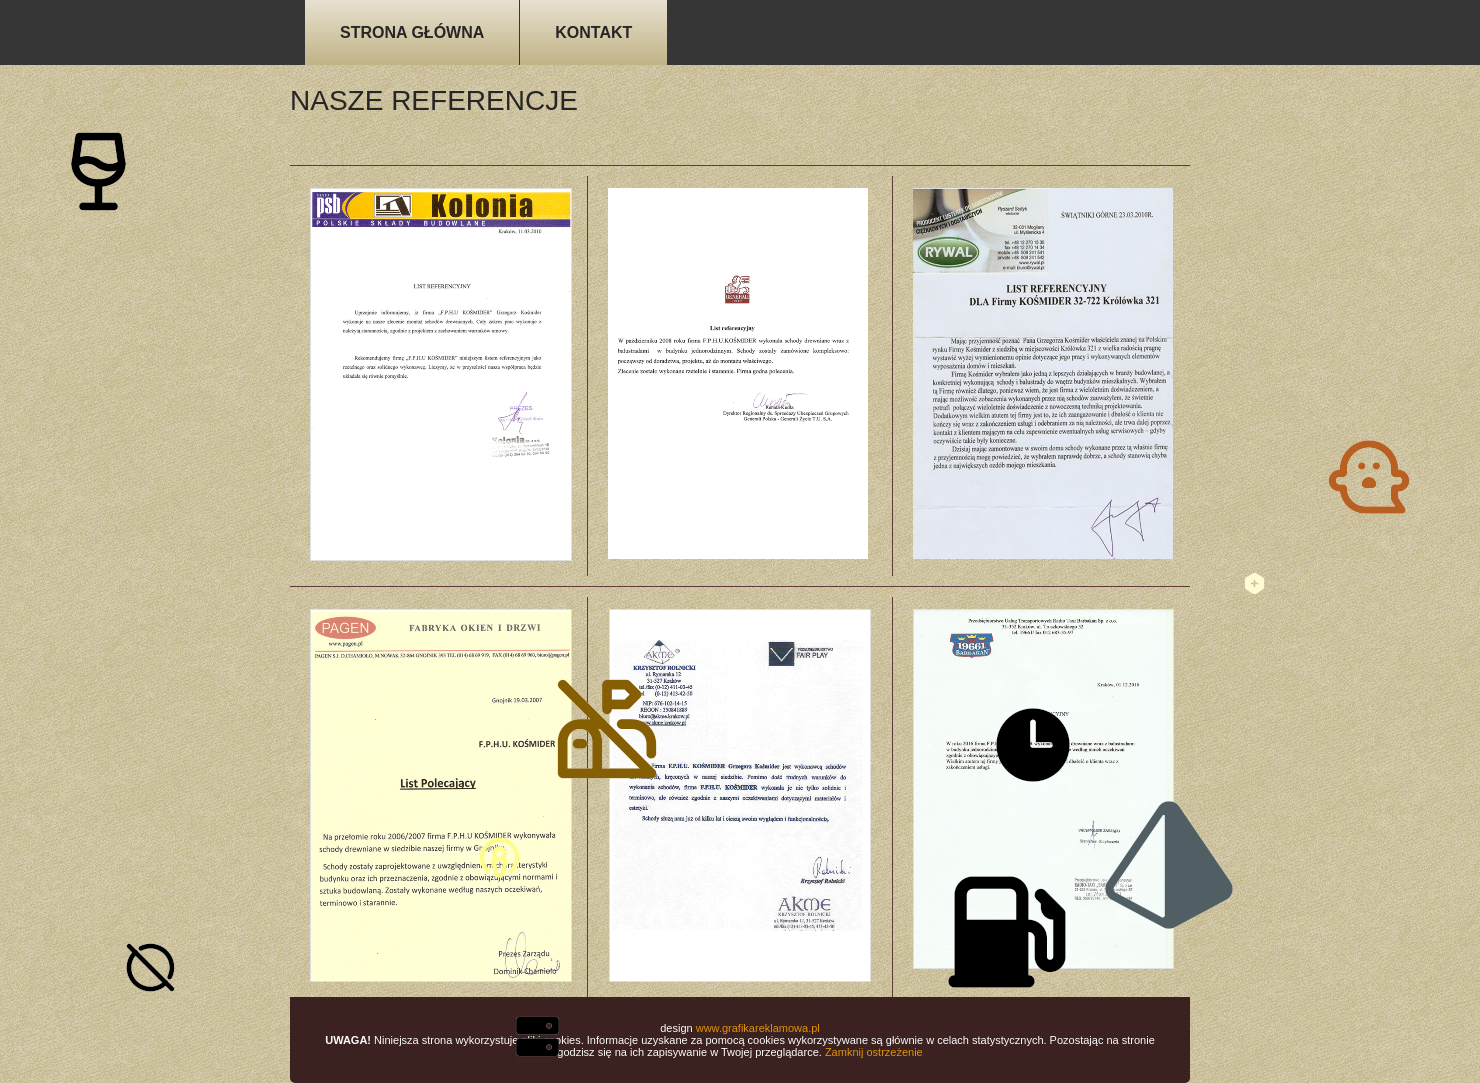  Describe the element at coordinates (499, 857) in the screenshot. I see `open Apple Podcasts app` at that location.